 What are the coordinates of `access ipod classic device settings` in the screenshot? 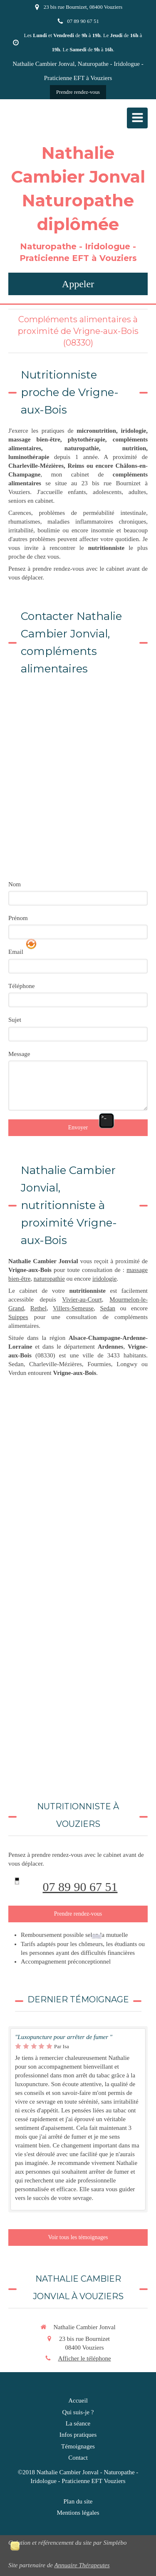 It's located at (17, 1881).